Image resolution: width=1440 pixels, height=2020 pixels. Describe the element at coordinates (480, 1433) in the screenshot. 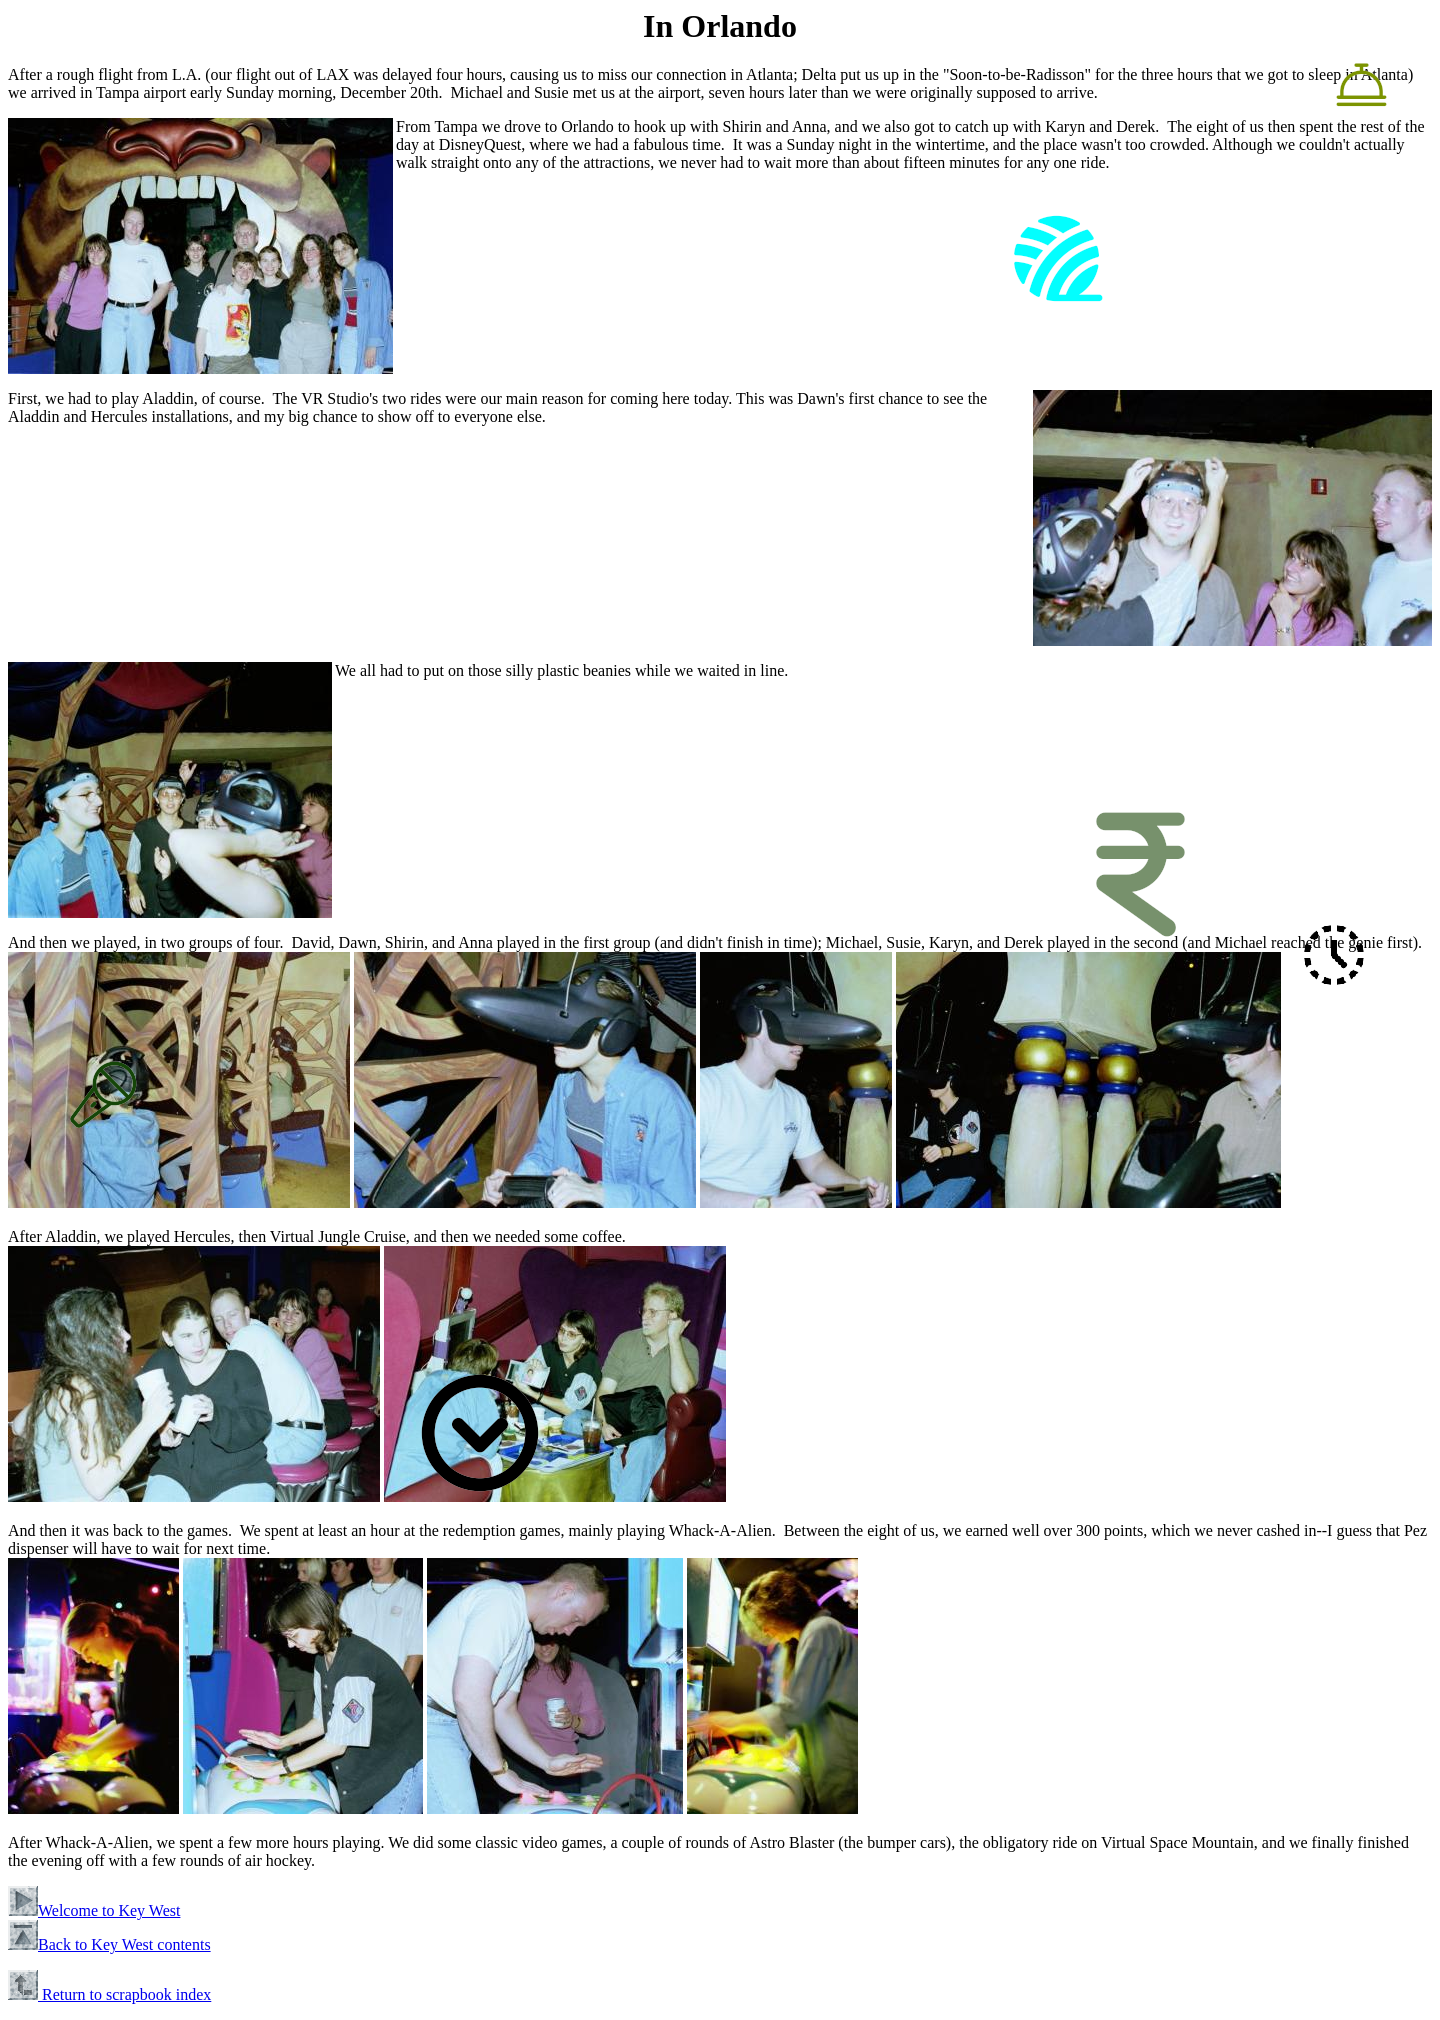

I see `expand dropdown menu or section` at that location.